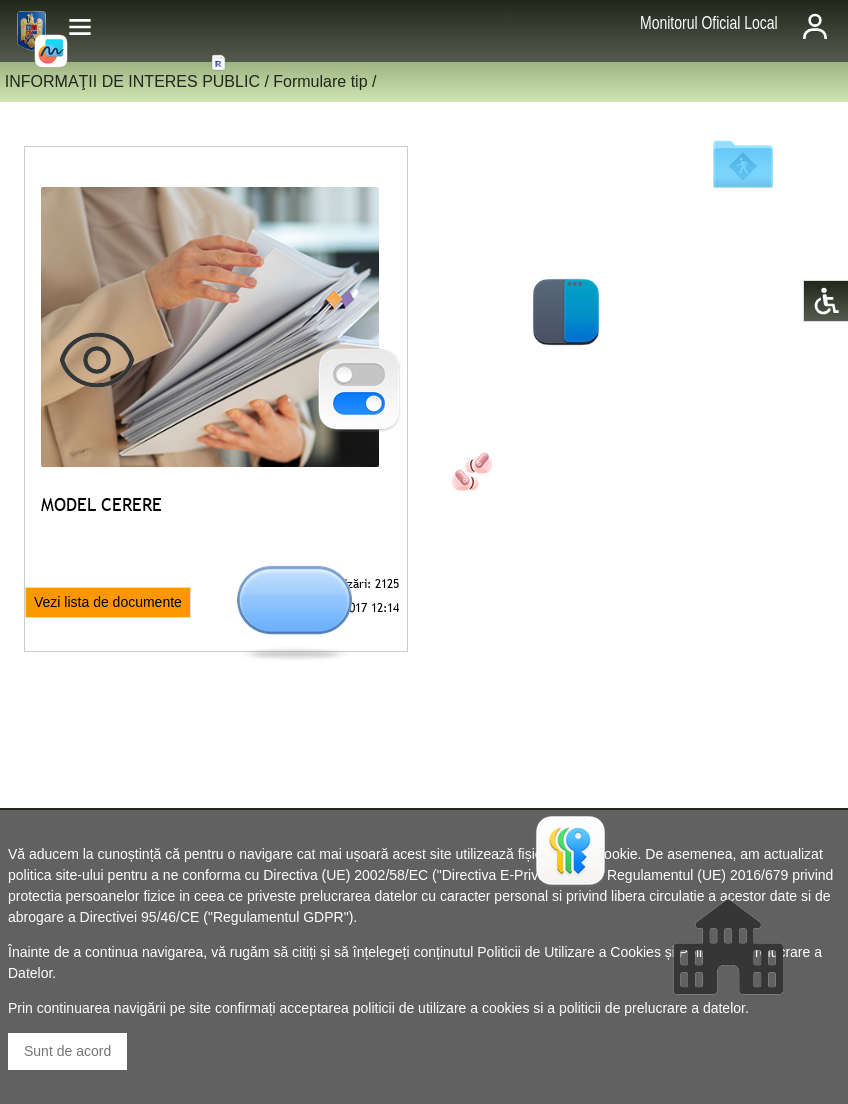 The image size is (848, 1104). What do you see at coordinates (566, 312) in the screenshot?
I see `open Rectangle window management app` at bounding box center [566, 312].